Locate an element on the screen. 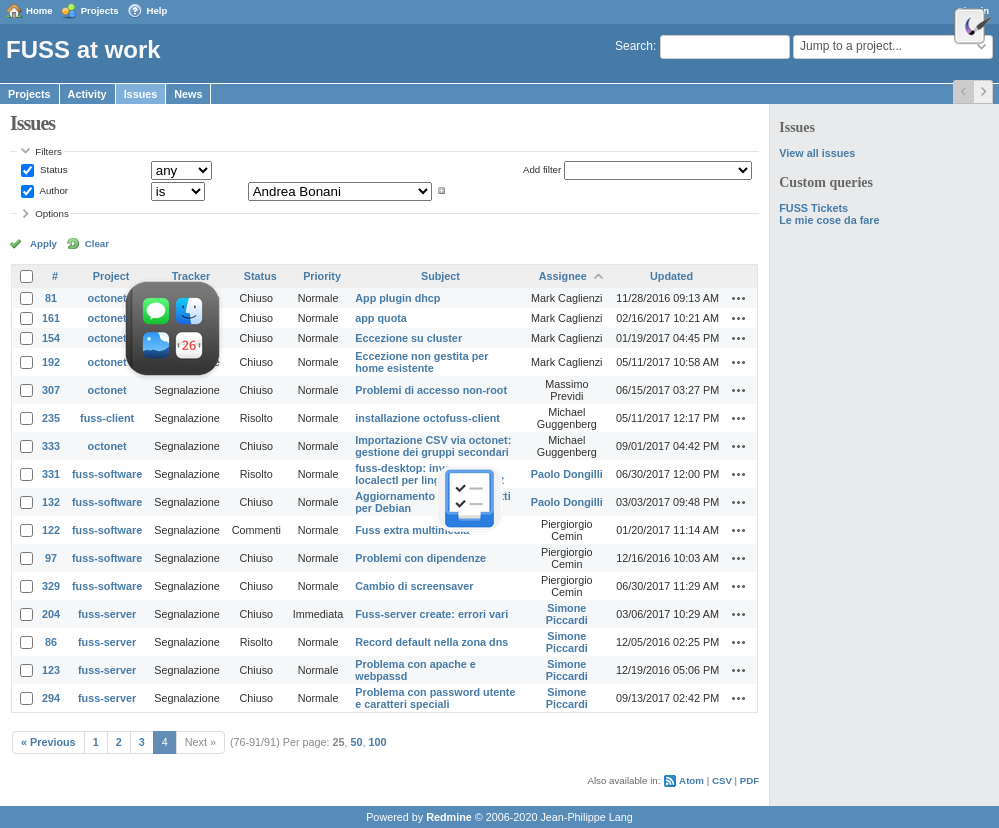 The image size is (999, 828). create a new application or software package is located at coordinates (973, 26).